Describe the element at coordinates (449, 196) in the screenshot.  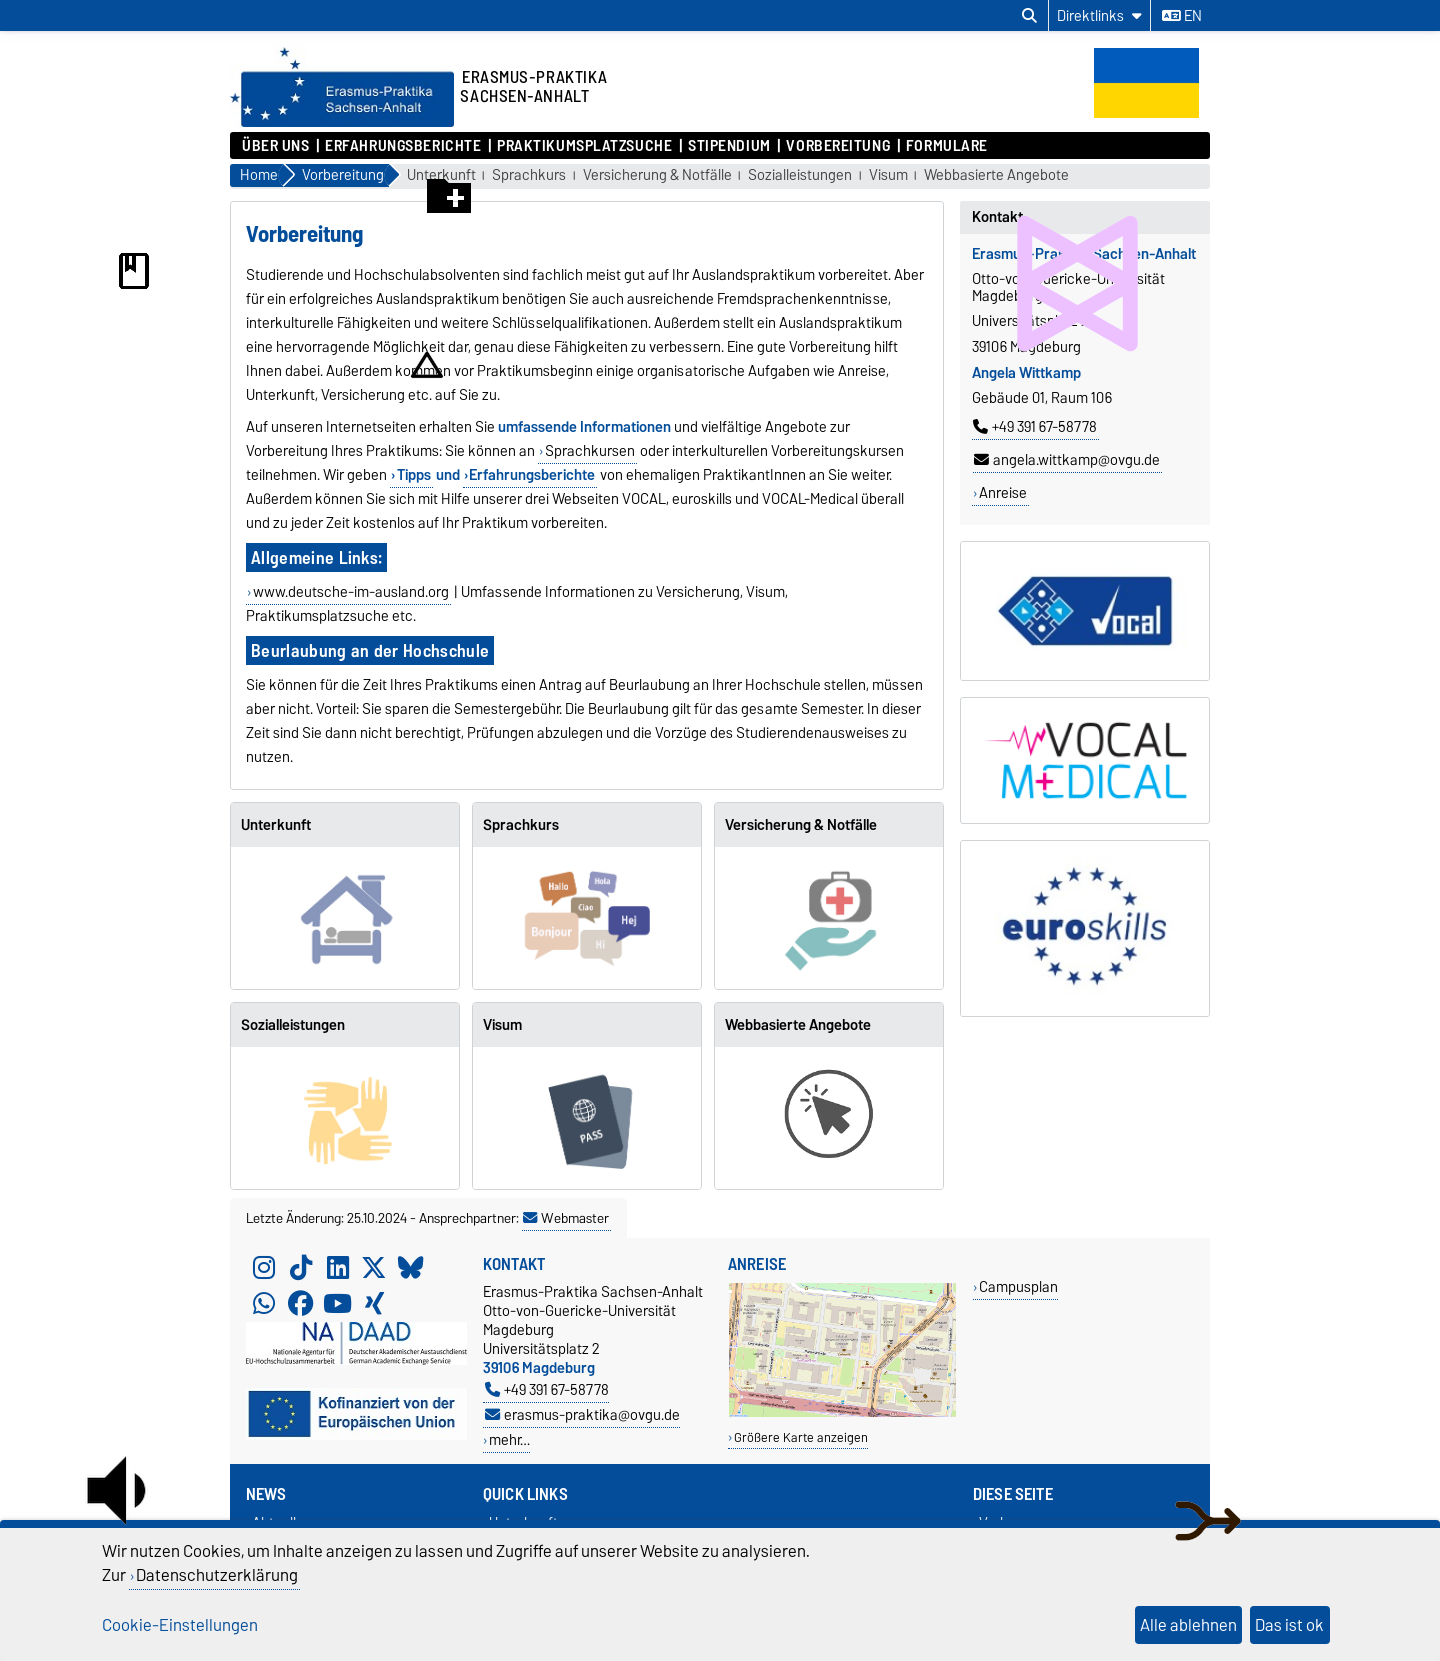
I see `create a new folder` at that location.